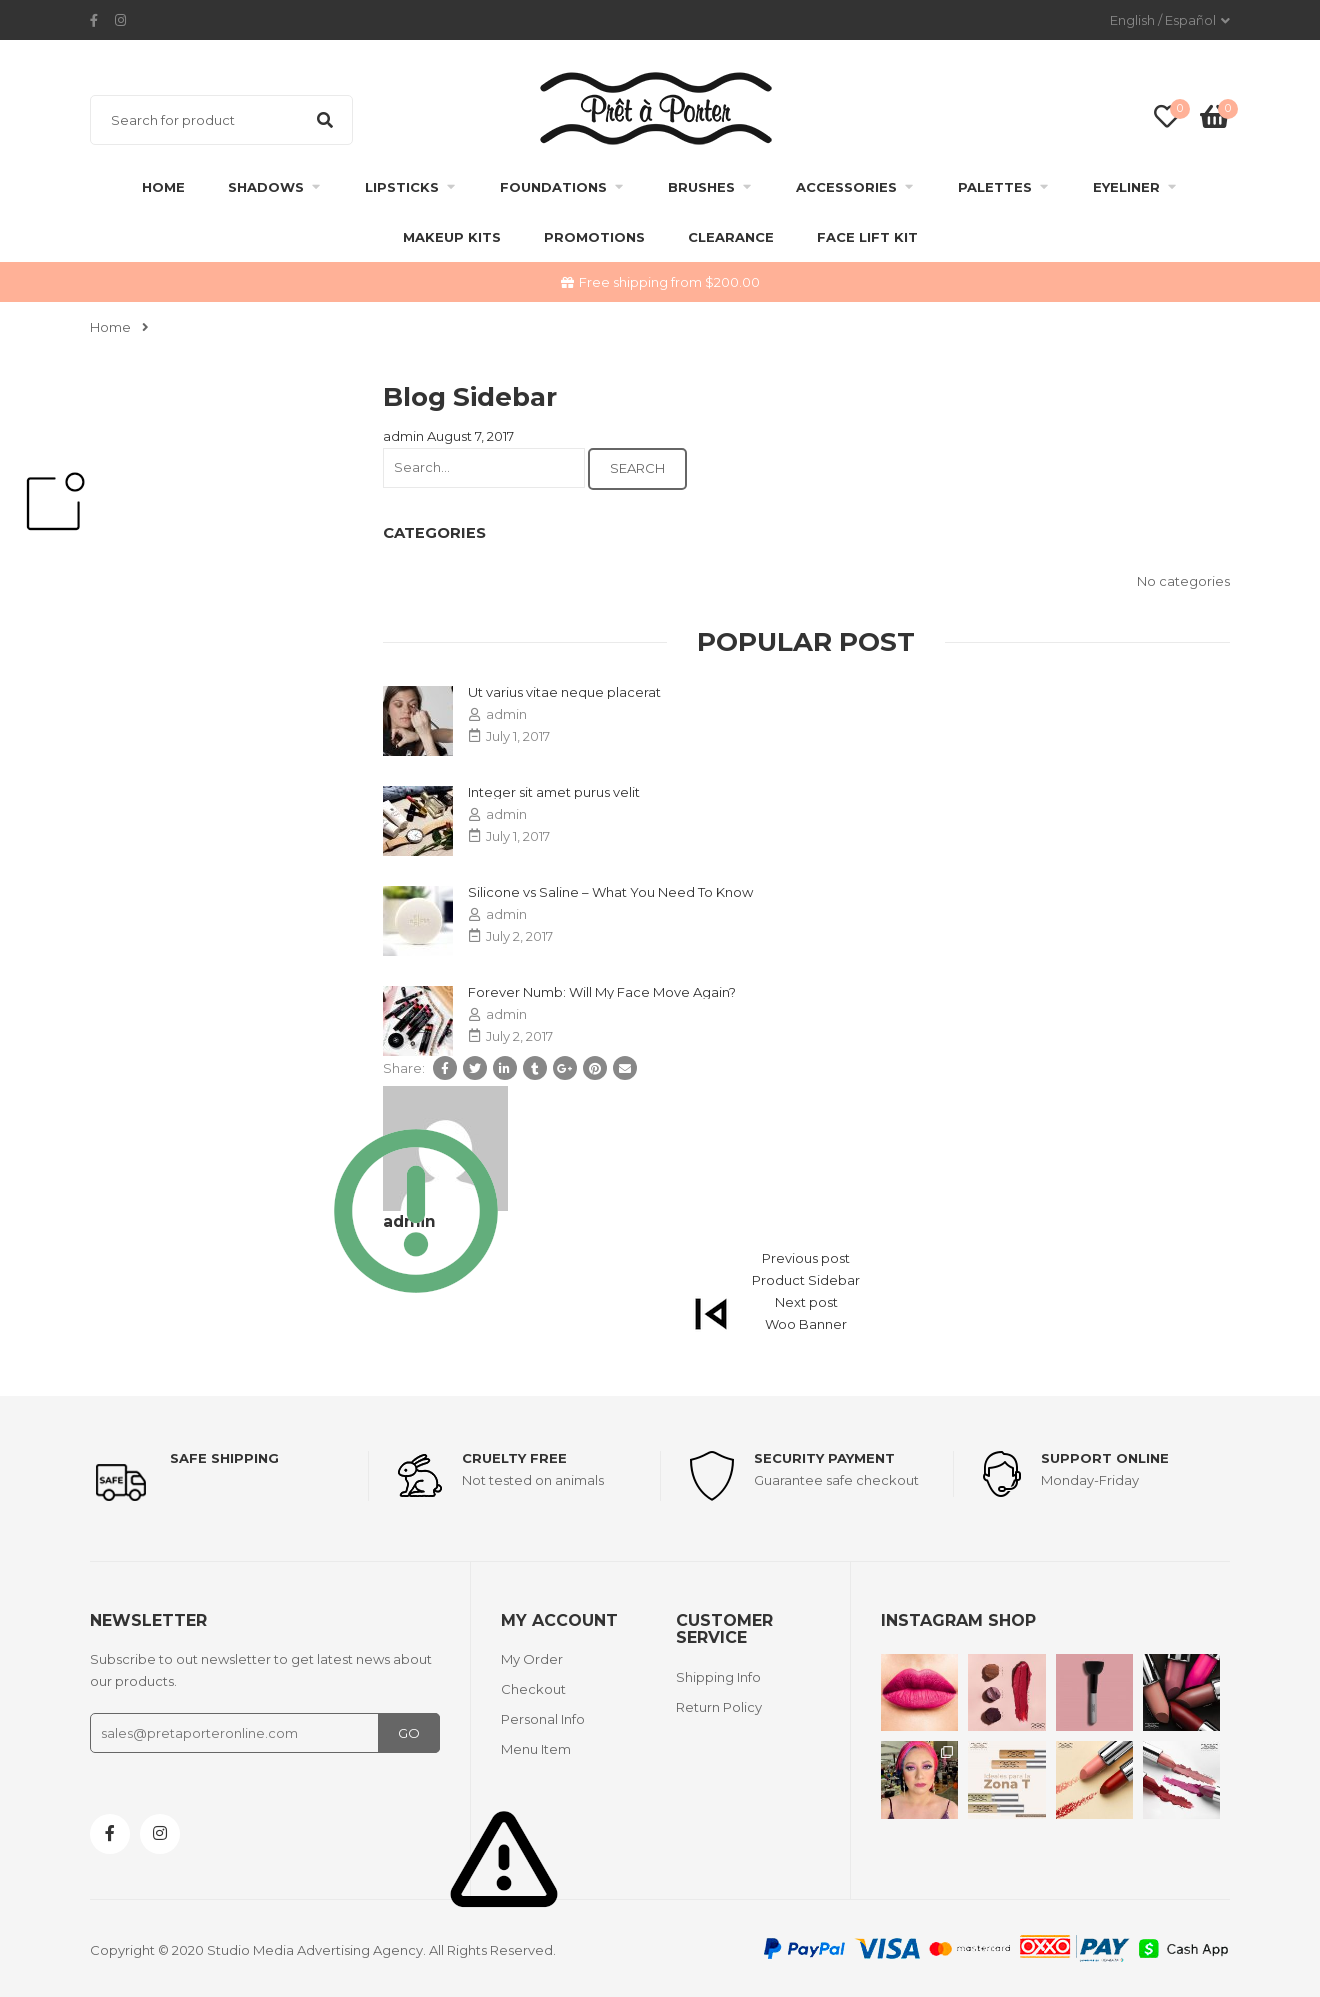  What do you see at coordinates (416, 1211) in the screenshot?
I see `indicates a warning or alert state` at bounding box center [416, 1211].